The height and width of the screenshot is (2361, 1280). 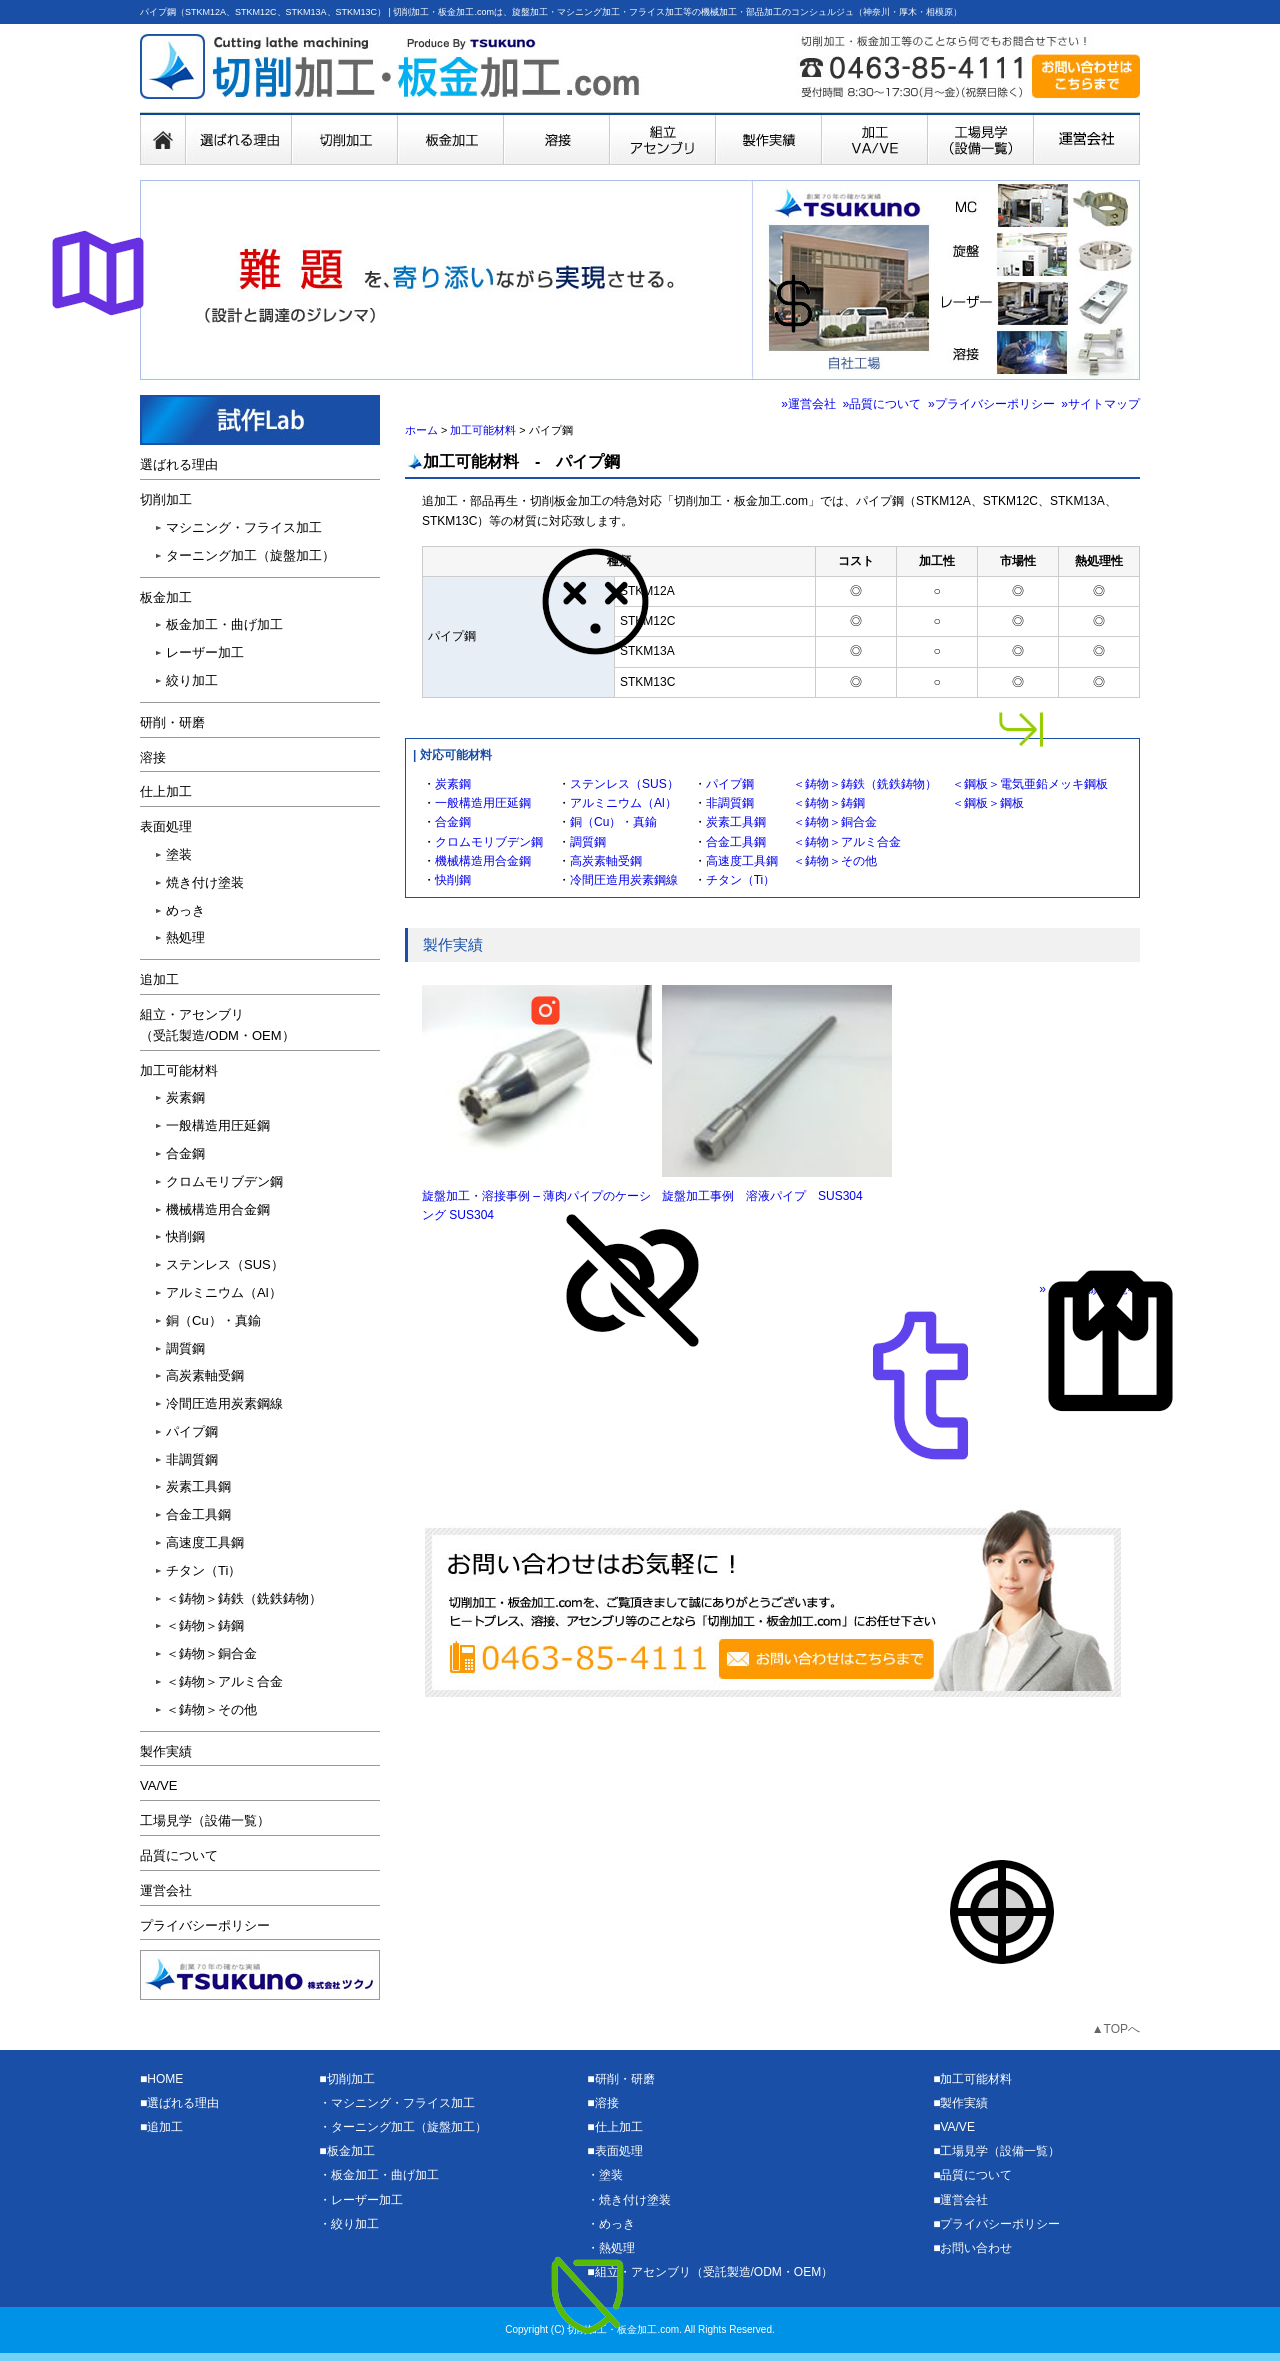 I want to click on view folded laundry or clothing items, so click(x=1110, y=1343).